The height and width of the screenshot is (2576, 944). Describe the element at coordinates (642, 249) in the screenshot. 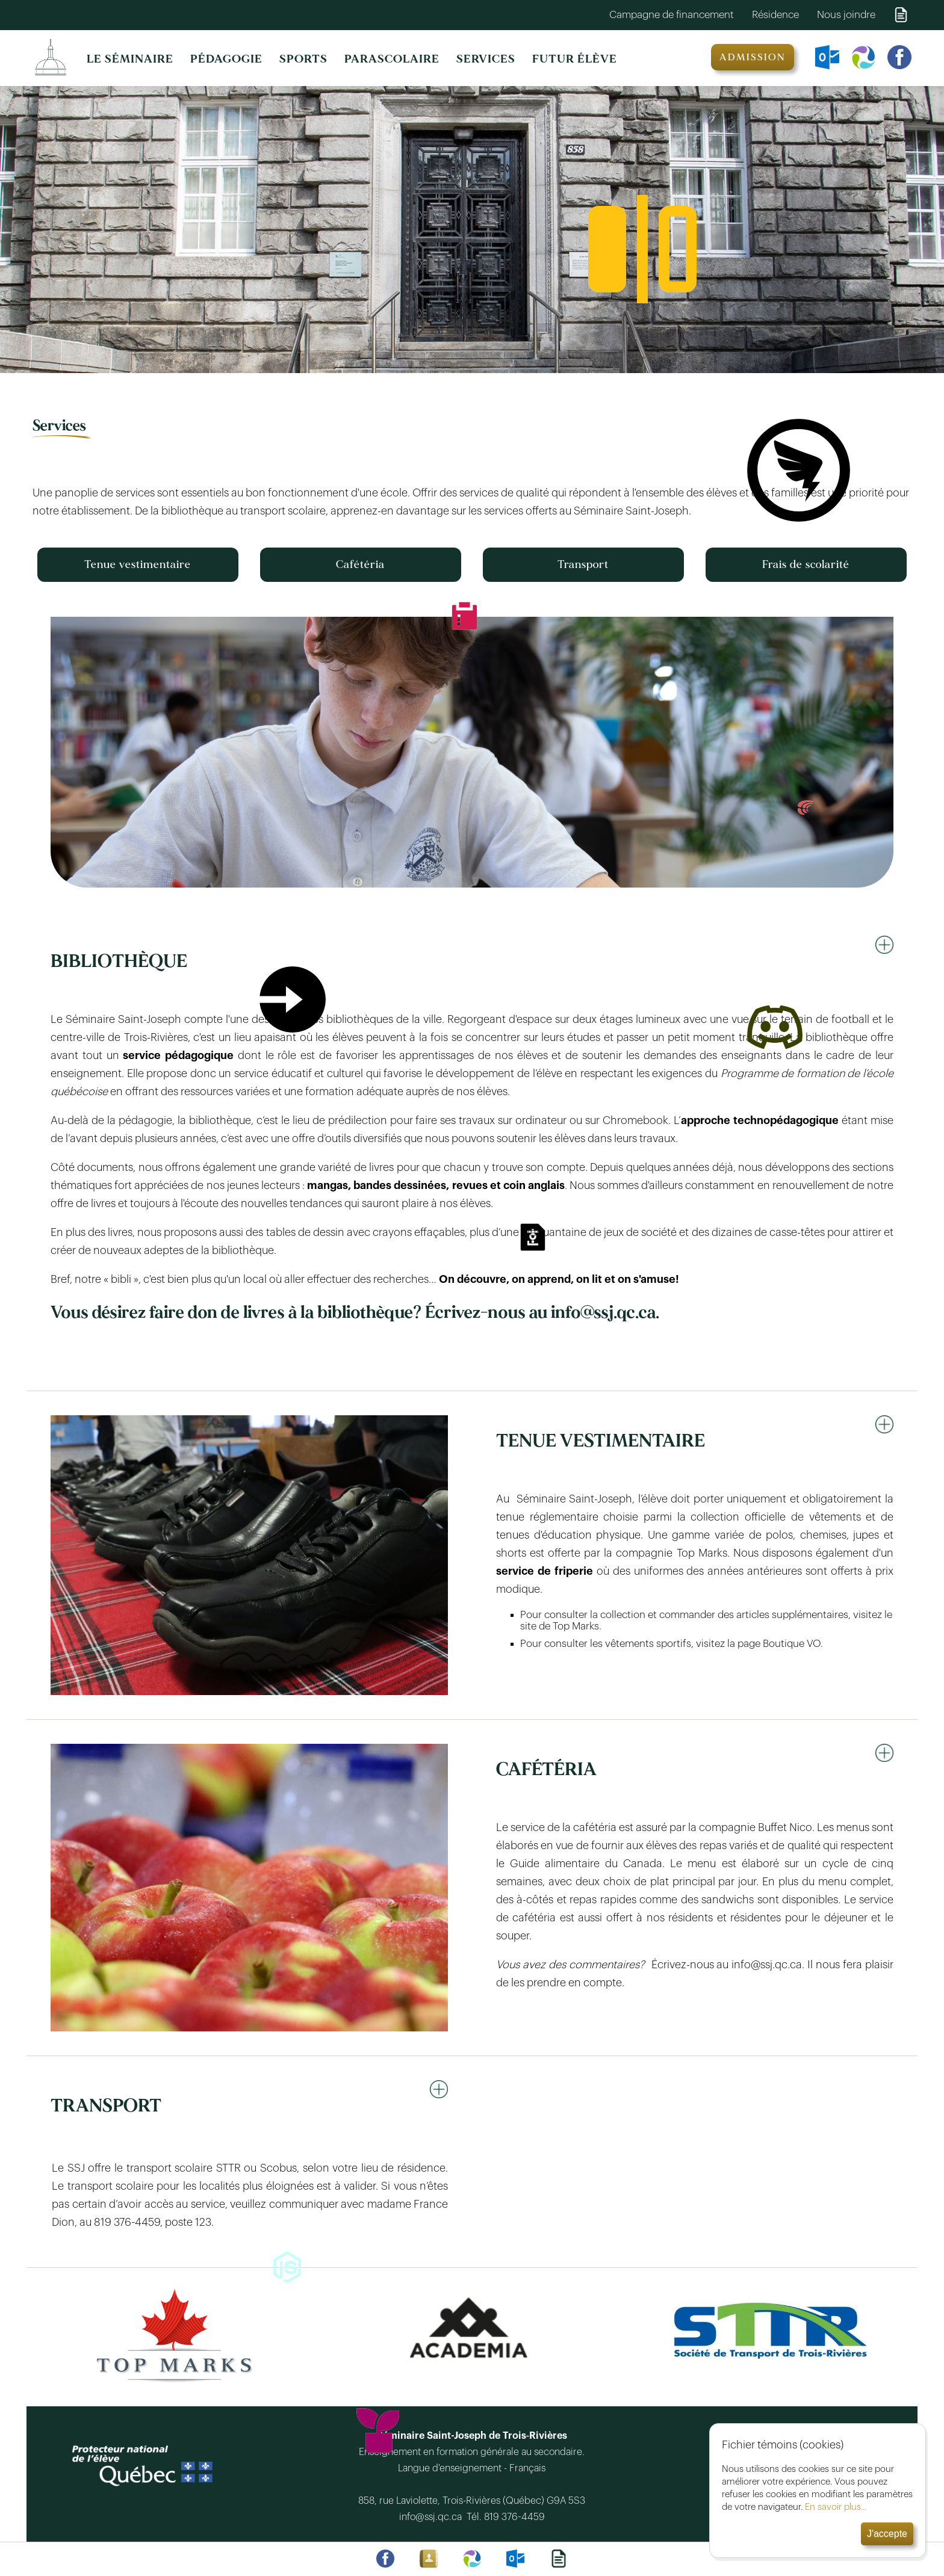

I see `flip image horizontally` at that location.